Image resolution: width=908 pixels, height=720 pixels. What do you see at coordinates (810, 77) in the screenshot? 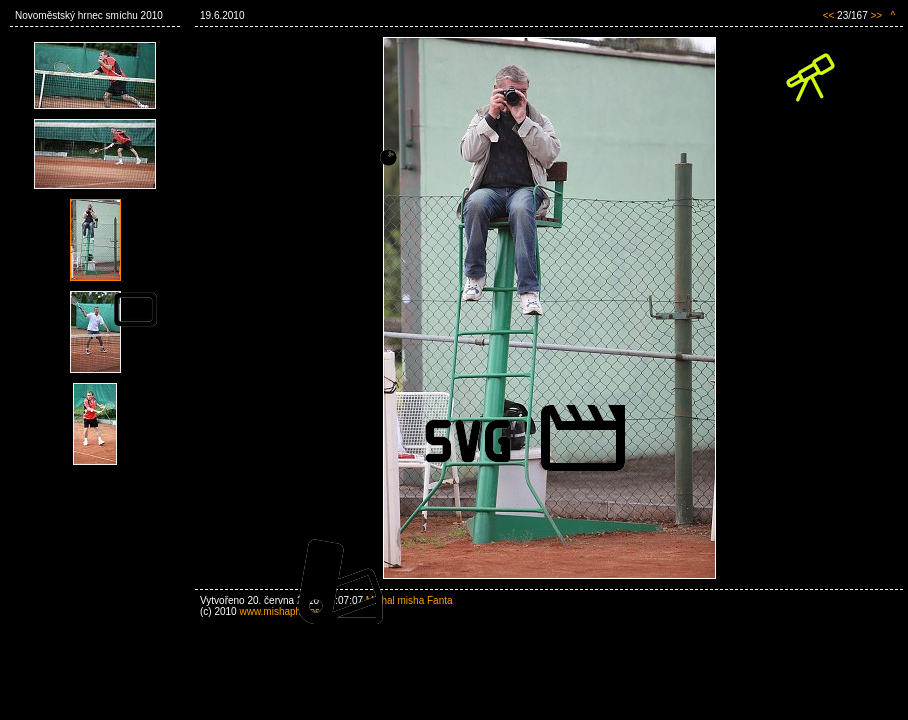
I see `explore or discover new content` at bounding box center [810, 77].